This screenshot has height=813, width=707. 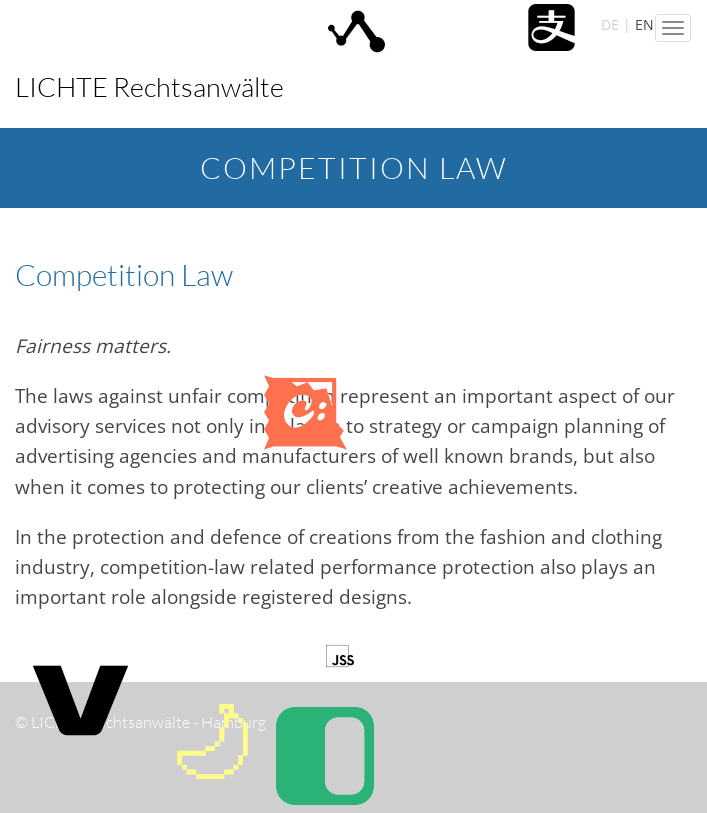 I want to click on open Fig terminal autocomplete app, so click(x=325, y=756).